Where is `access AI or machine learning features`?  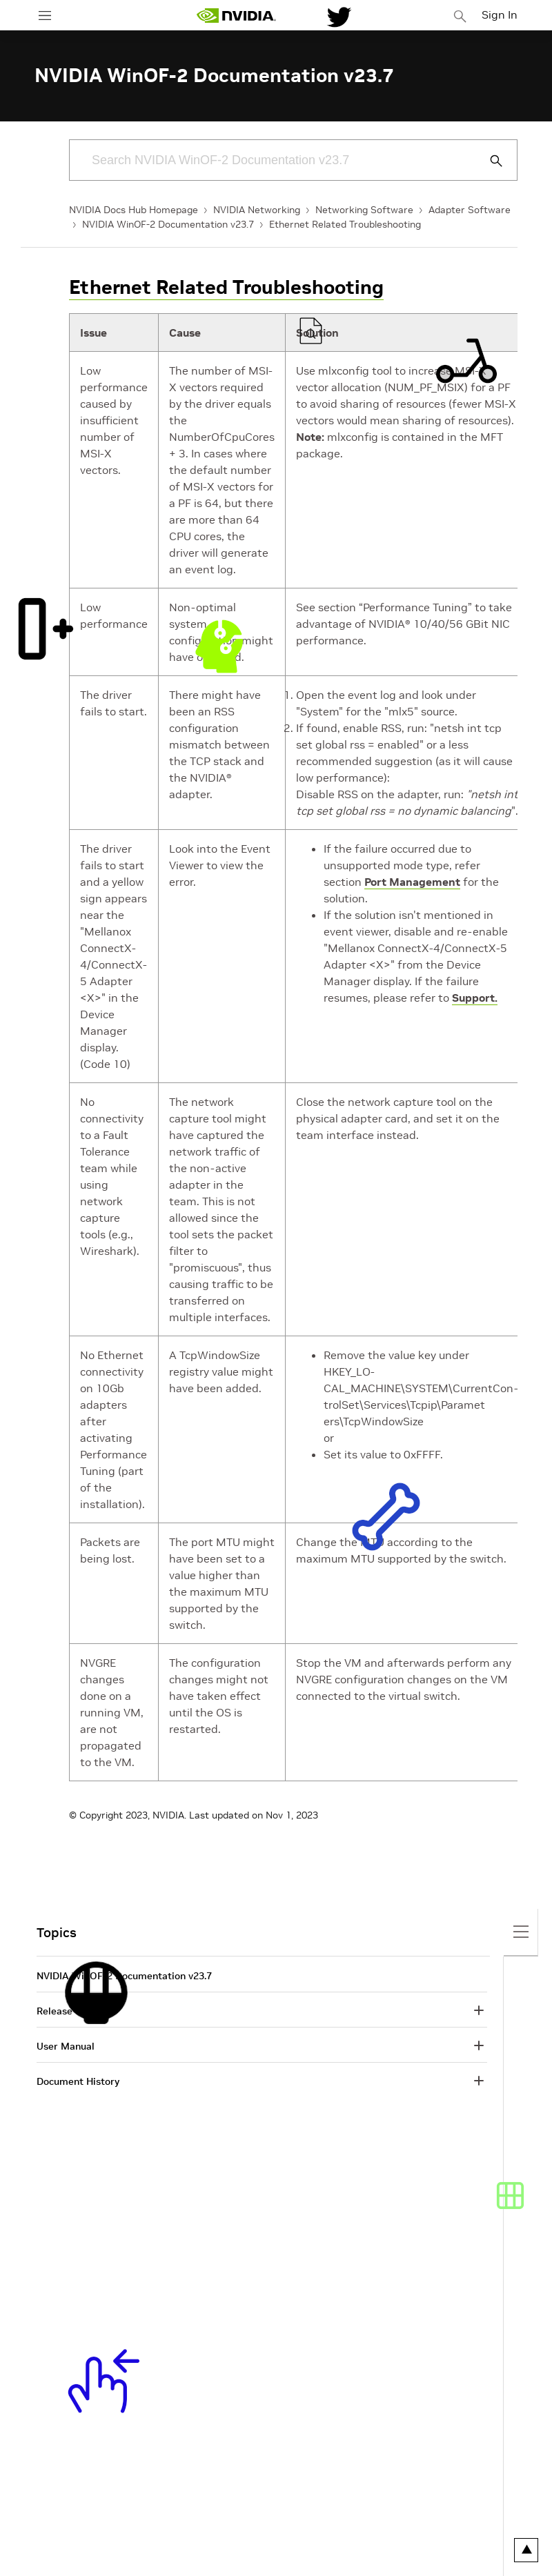 access AI or machine learning features is located at coordinates (220, 646).